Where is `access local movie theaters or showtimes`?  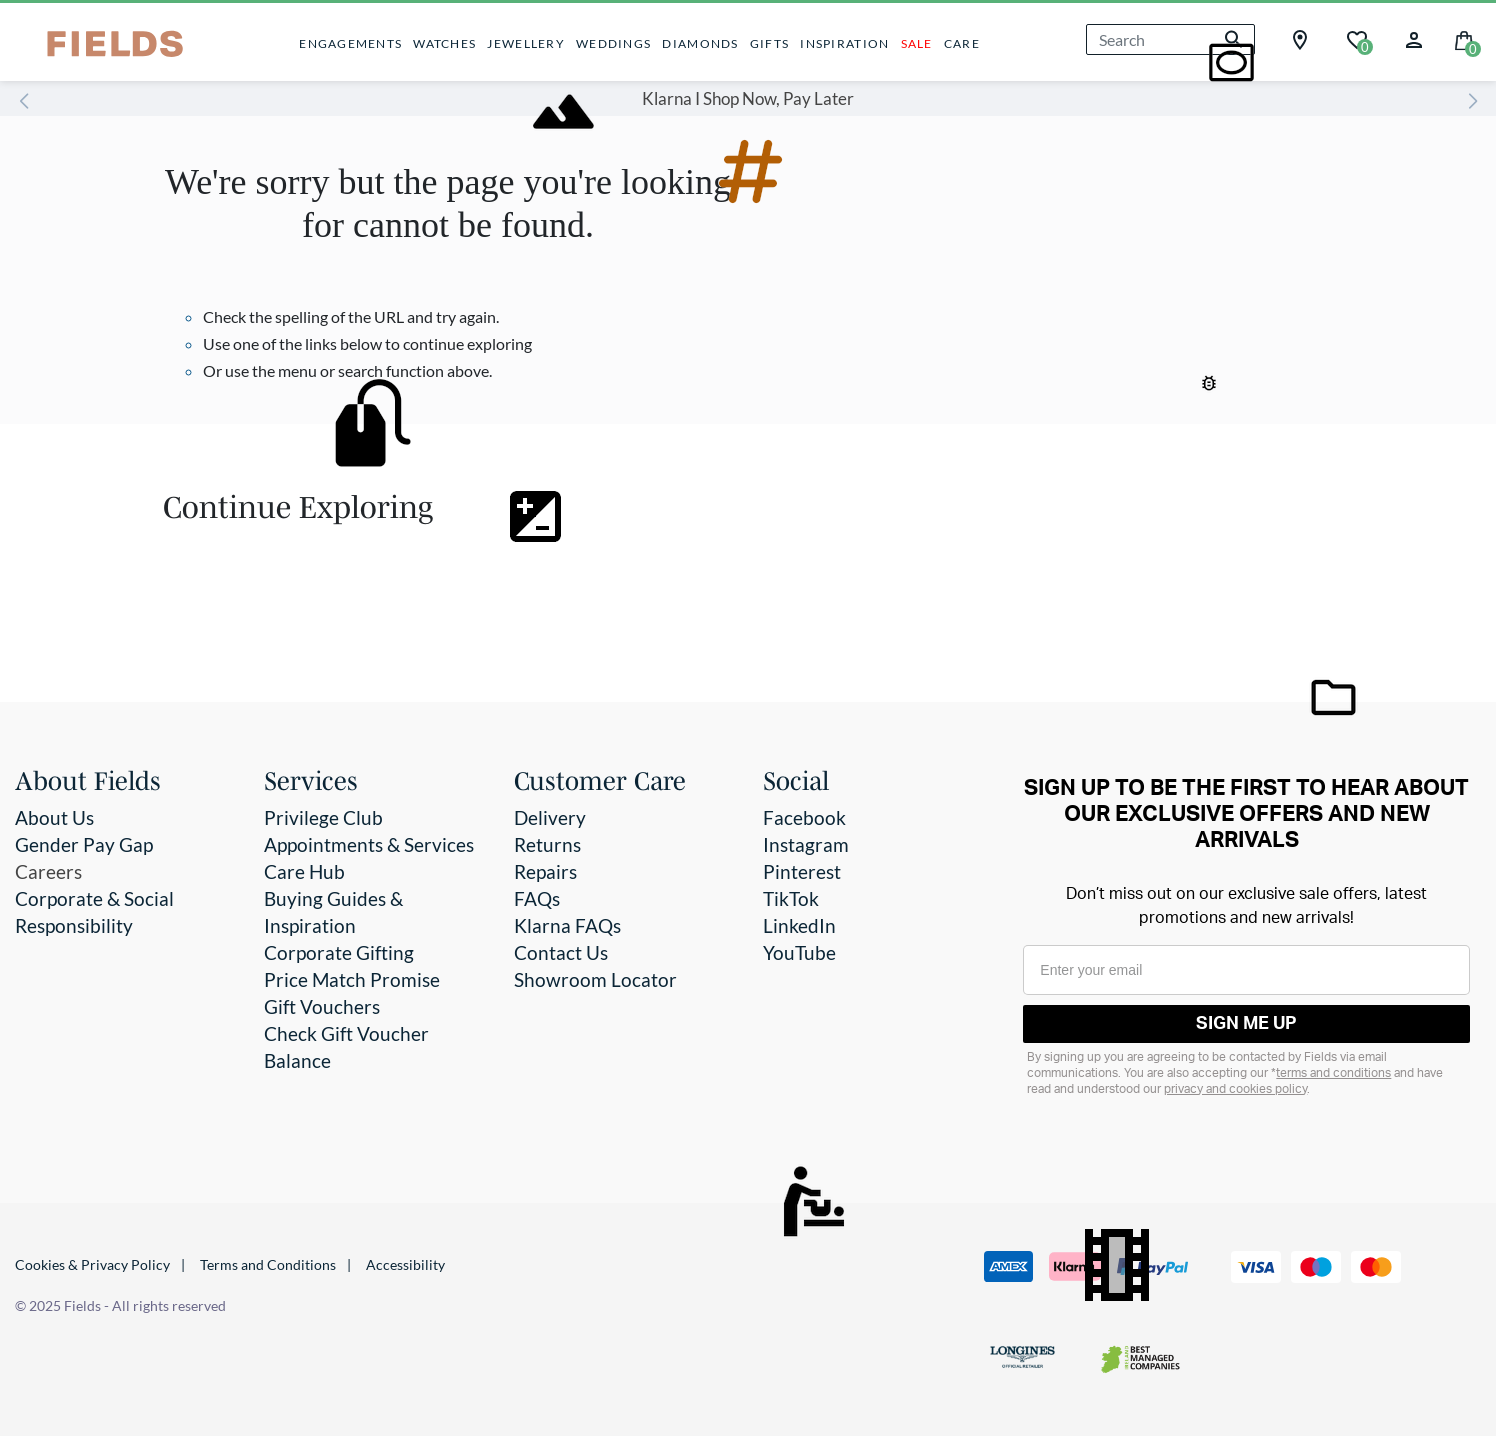
access local movie theaters or showtimes is located at coordinates (1117, 1265).